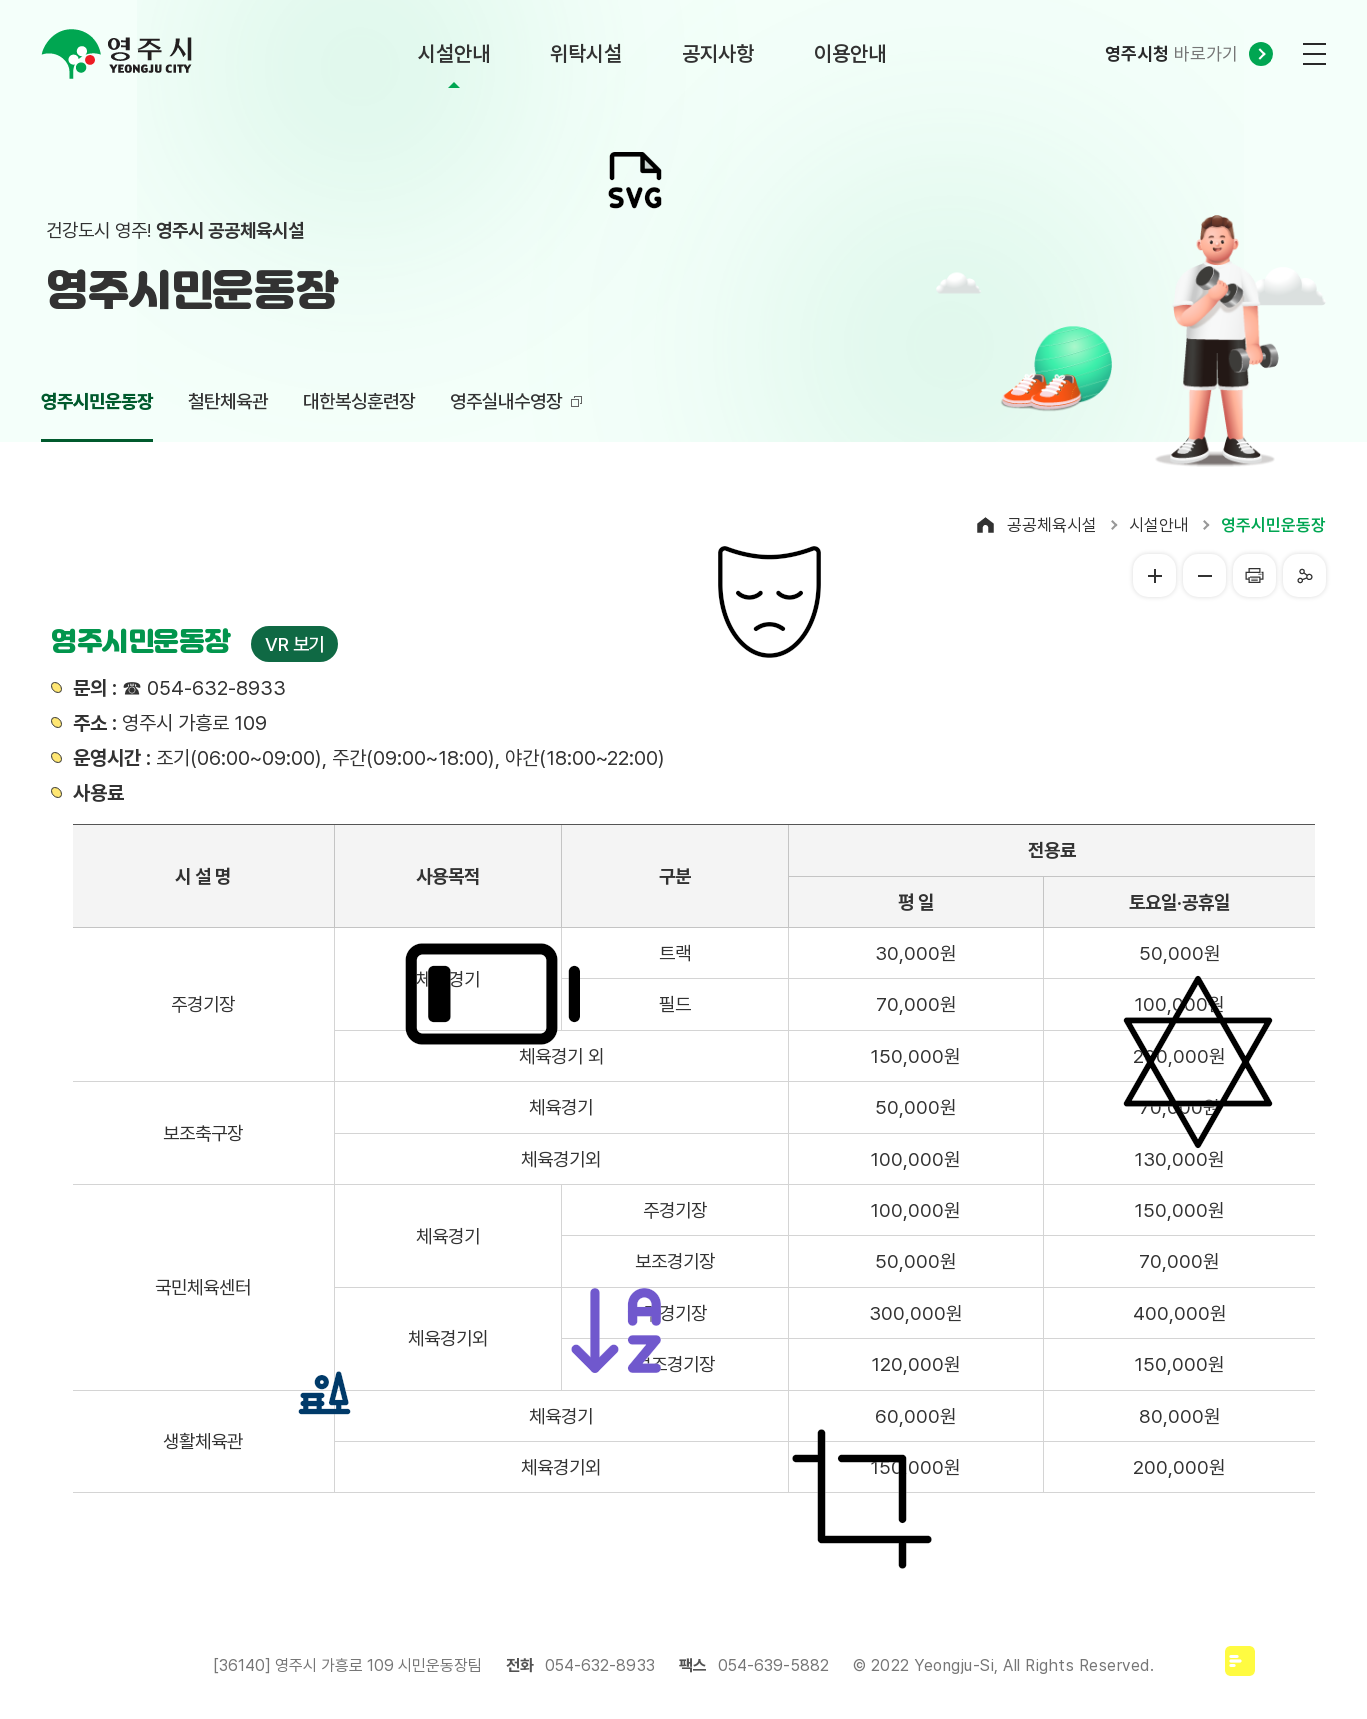  Describe the element at coordinates (490, 994) in the screenshot. I see `indicates low battery status` at that location.